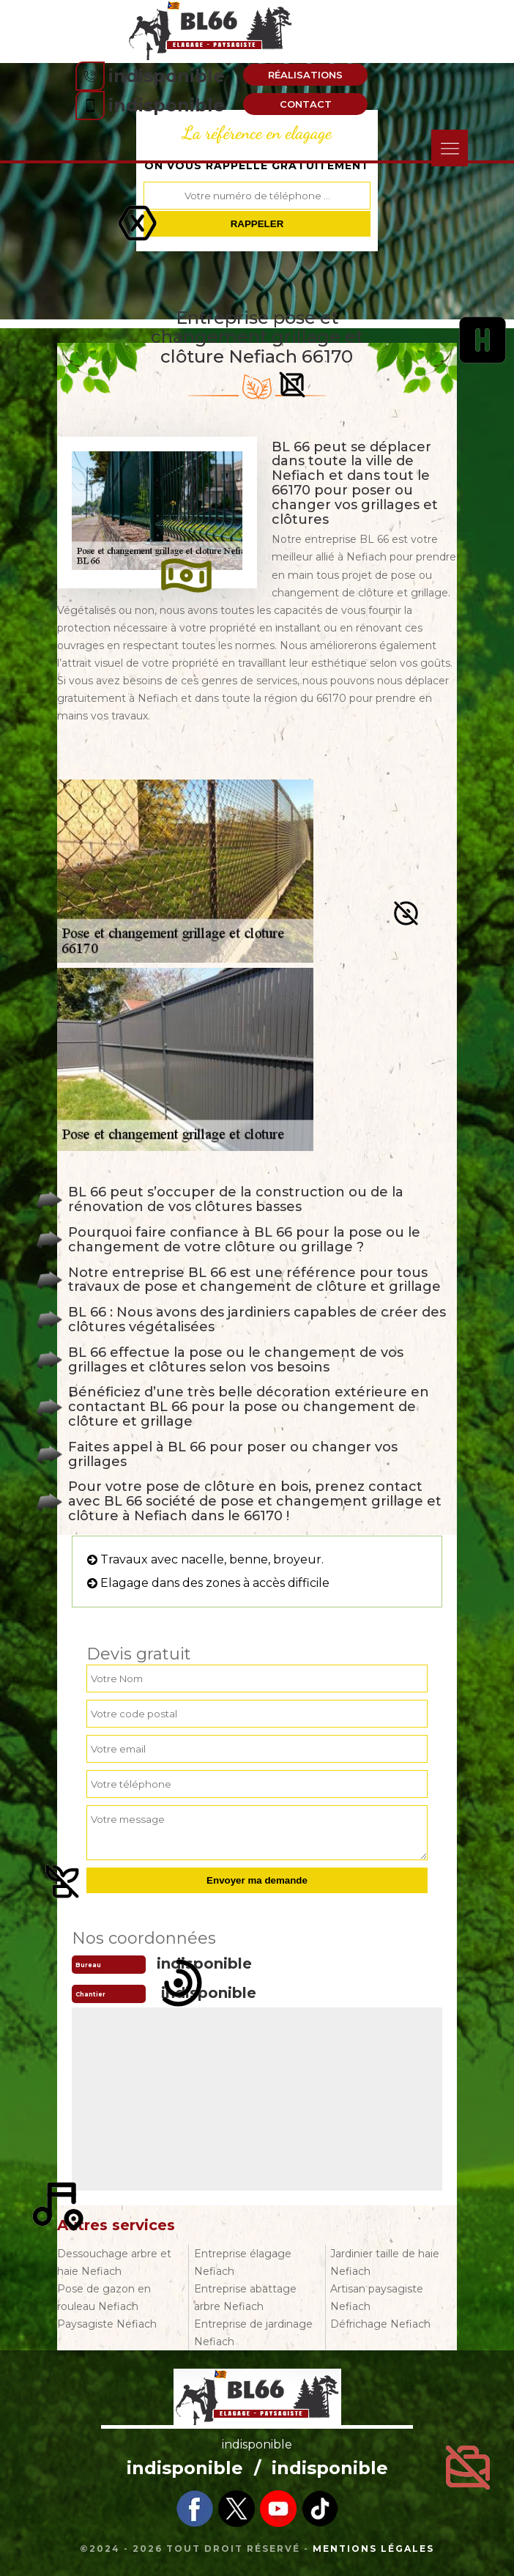 Image resolution: width=514 pixels, height=2576 pixels. What do you see at coordinates (137, 223) in the screenshot?
I see `xamarin development platform logo` at bounding box center [137, 223].